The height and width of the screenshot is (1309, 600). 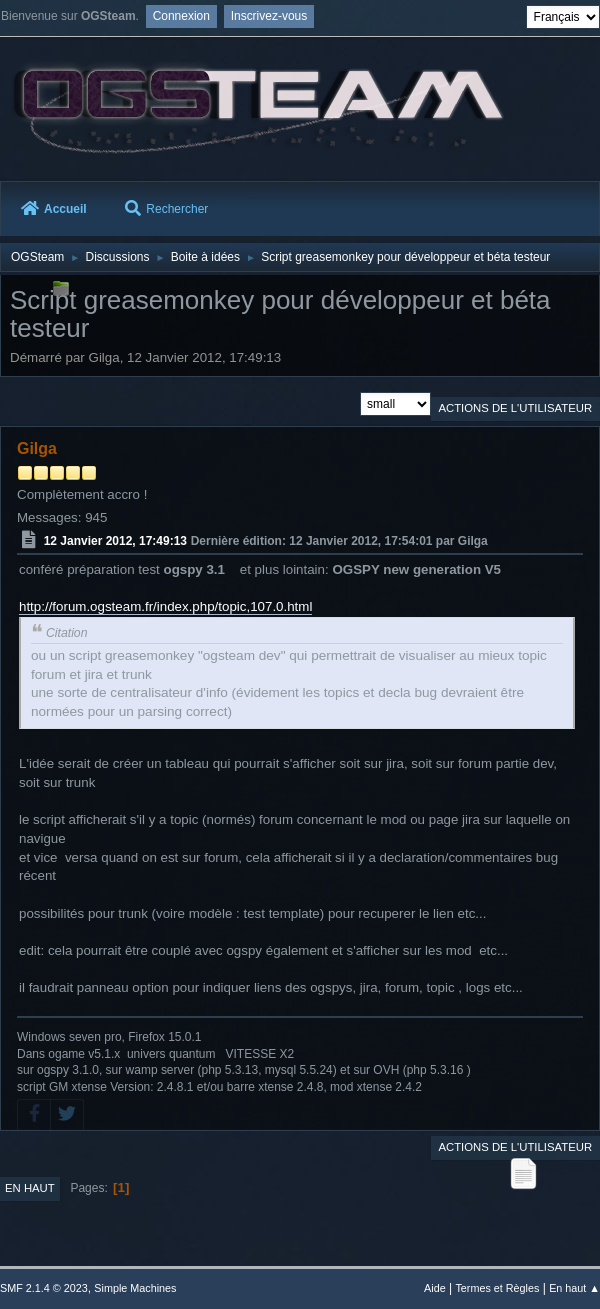 What do you see at coordinates (61, 288) in the screenshot?
I see `open folder containing files` at bounding box center [61, 288].